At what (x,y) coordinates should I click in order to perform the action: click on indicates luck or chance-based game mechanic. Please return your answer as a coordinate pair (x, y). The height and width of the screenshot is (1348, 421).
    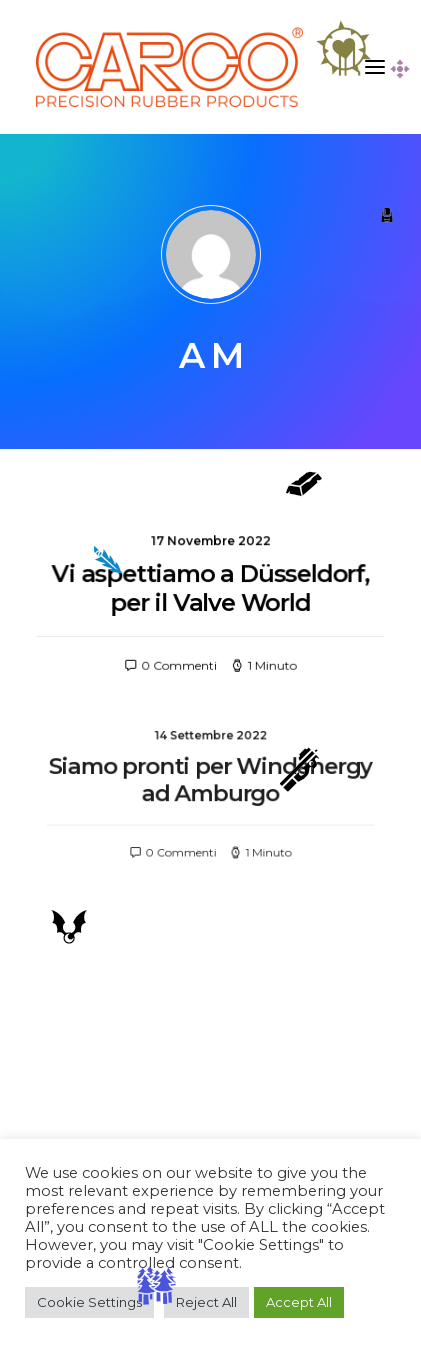
    Looking at the image, I should click on (400, 69).